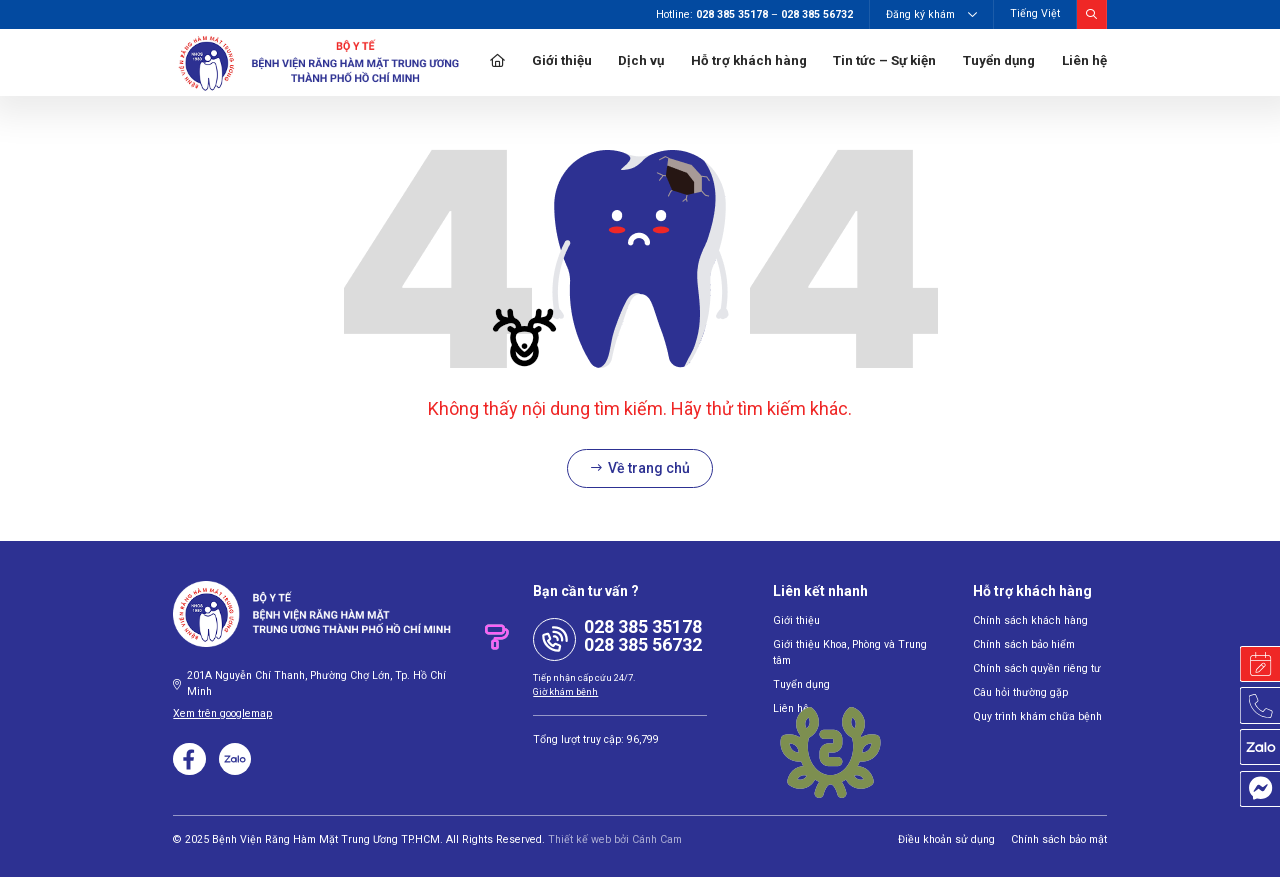  Describe the element at coordinates (524, 337) in the screenshot. I see `wildlife or nature category` at that location.